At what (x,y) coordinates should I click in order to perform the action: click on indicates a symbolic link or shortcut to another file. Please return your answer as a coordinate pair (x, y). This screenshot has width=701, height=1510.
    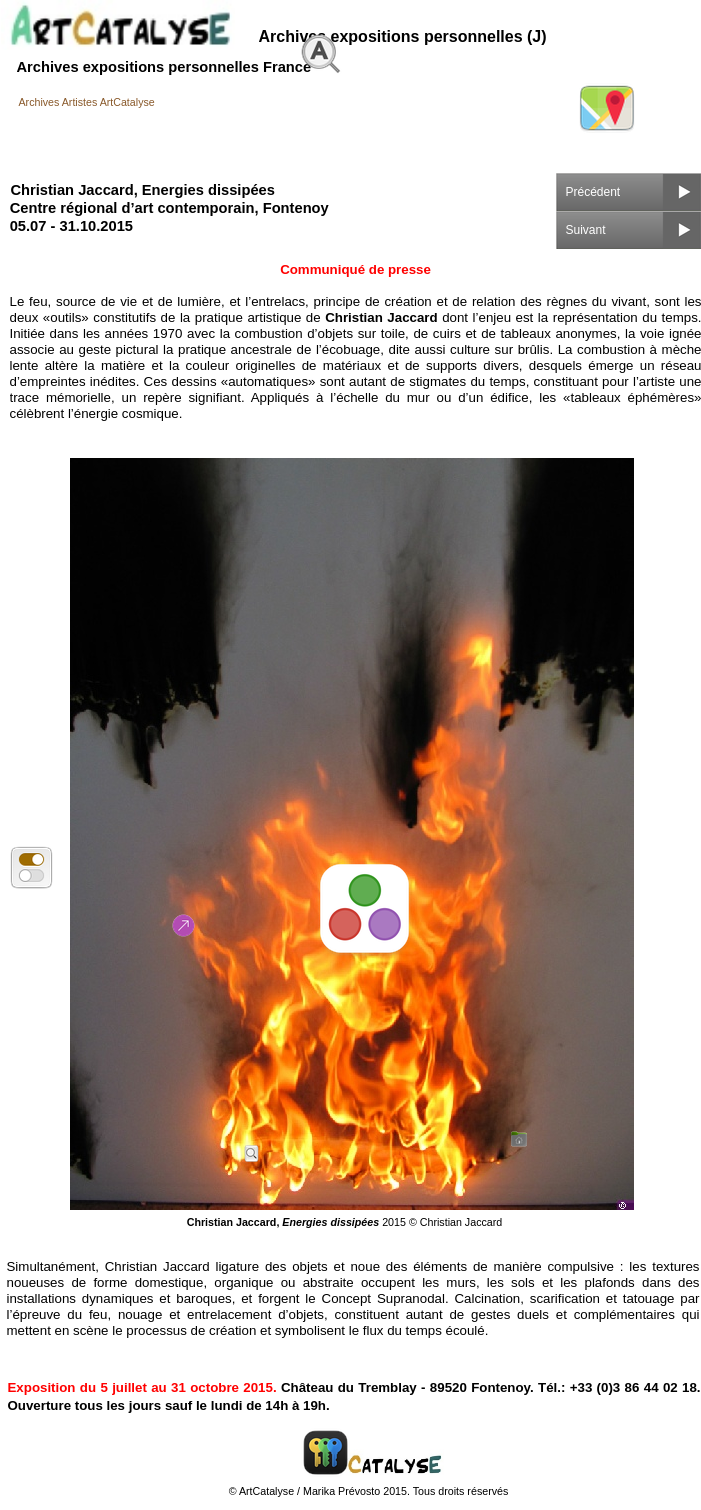
    Looking at the image, I should click on (183, 925).